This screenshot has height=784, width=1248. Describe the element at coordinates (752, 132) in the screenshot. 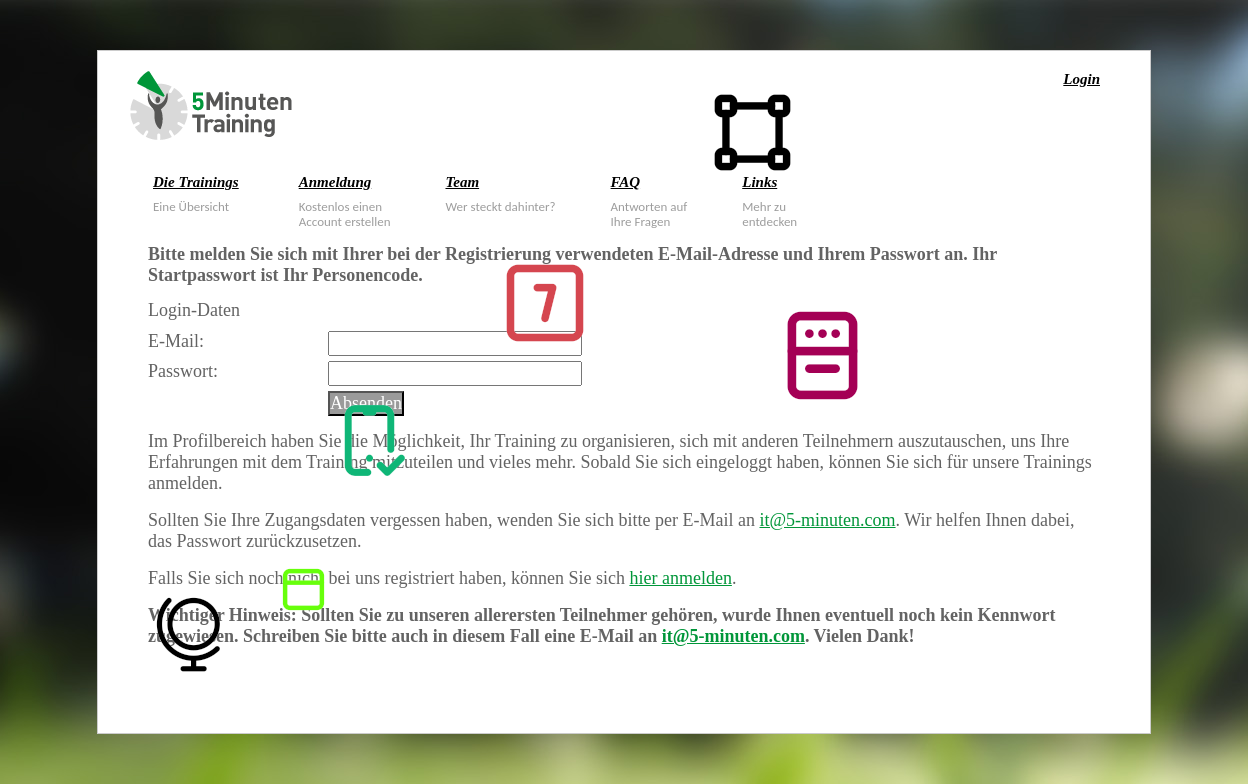

I see `access vector editing tools` at that location.